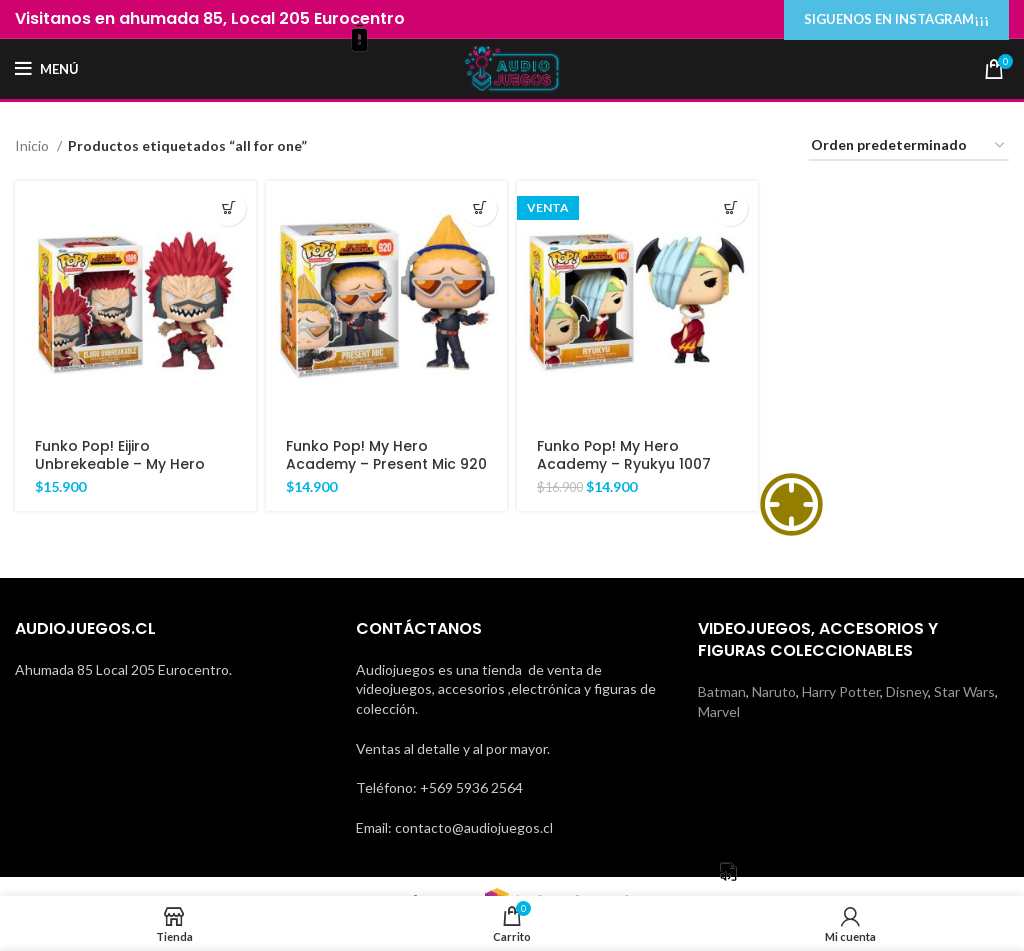  I want to click on indicates low battery warning, so click(359, 38).